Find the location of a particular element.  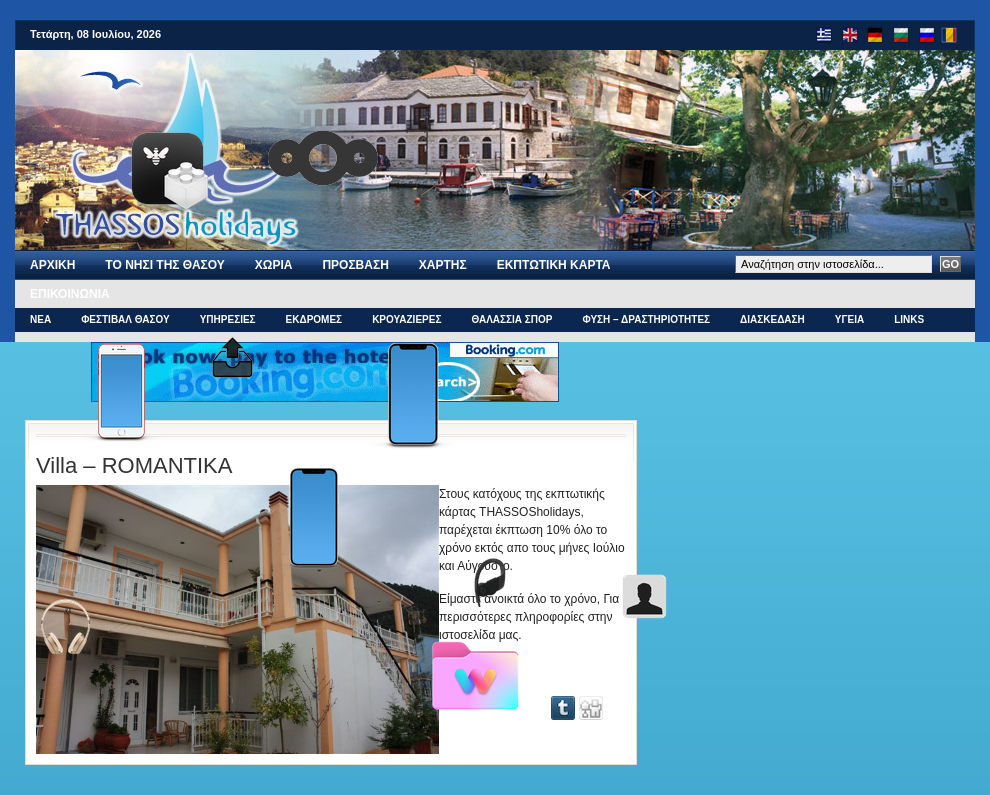

indicates user-generated content in the library is located at coordinates (617, 569).